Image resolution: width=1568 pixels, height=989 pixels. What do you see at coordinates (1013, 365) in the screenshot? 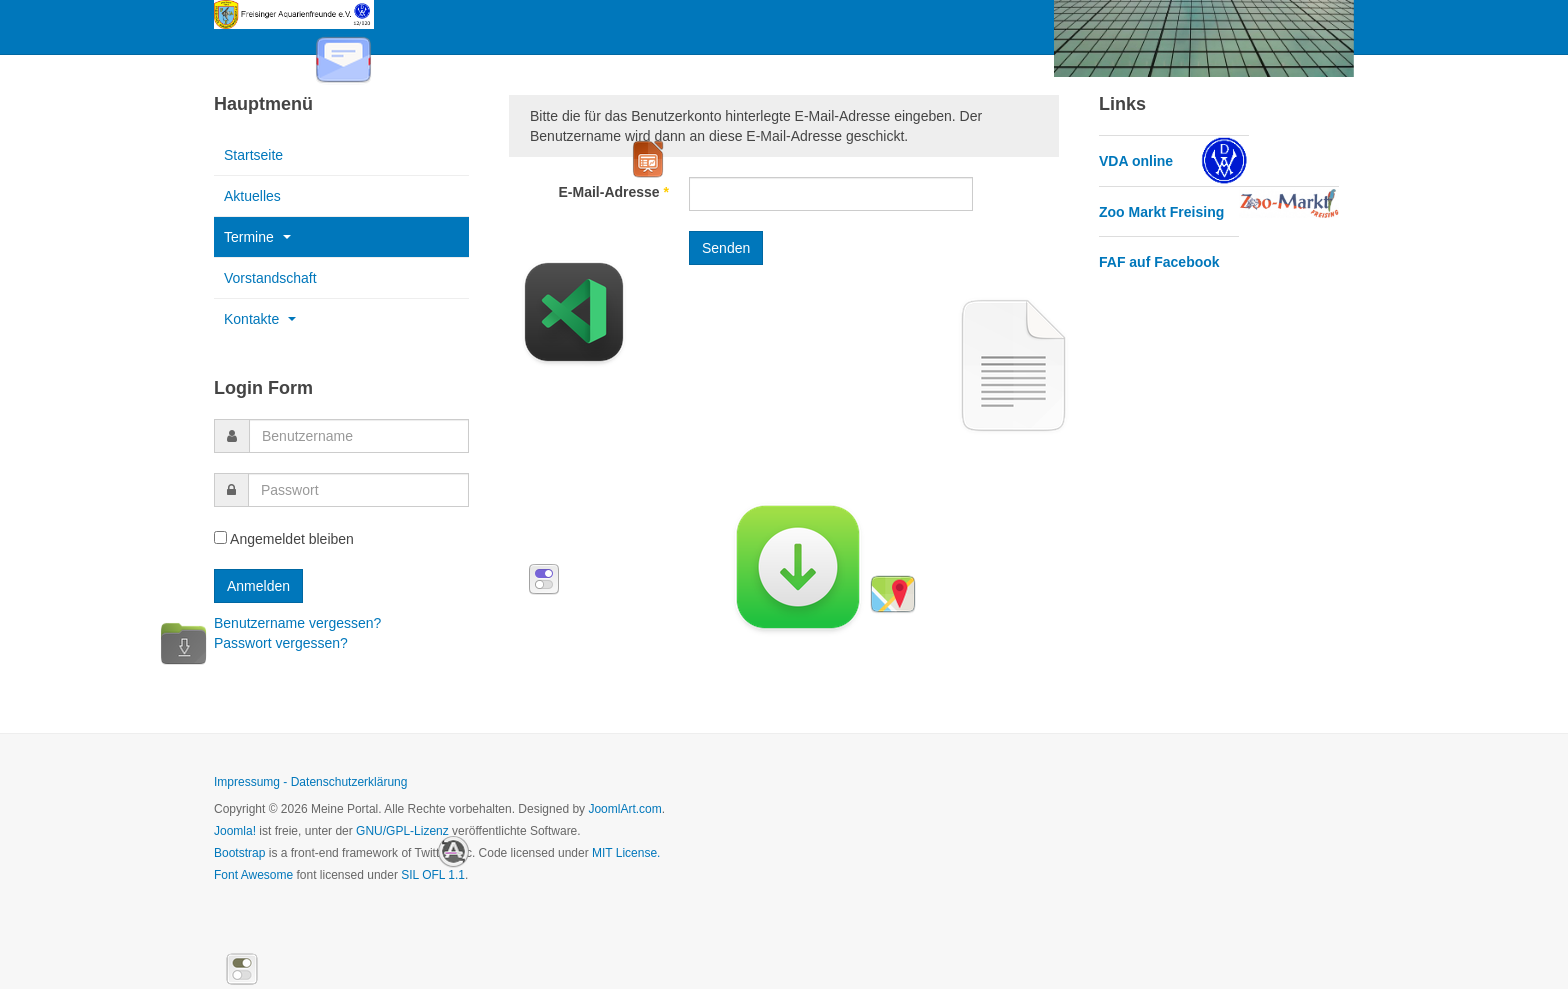
I see `open a plain text file` at bounding box center [1013, 365].